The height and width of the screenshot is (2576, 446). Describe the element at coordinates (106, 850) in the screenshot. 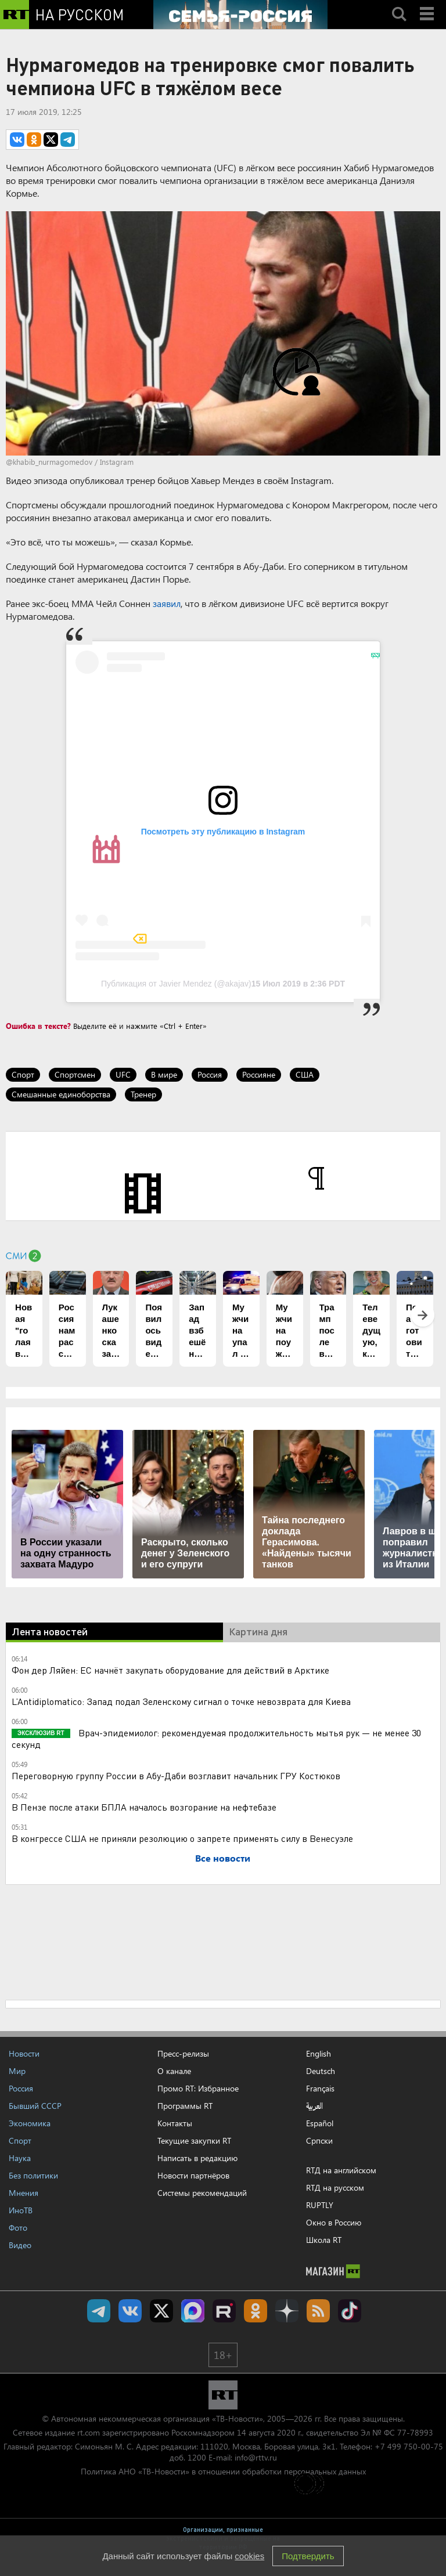

I see `indicates a synagogue or jewish place of worship nearby` at that location.